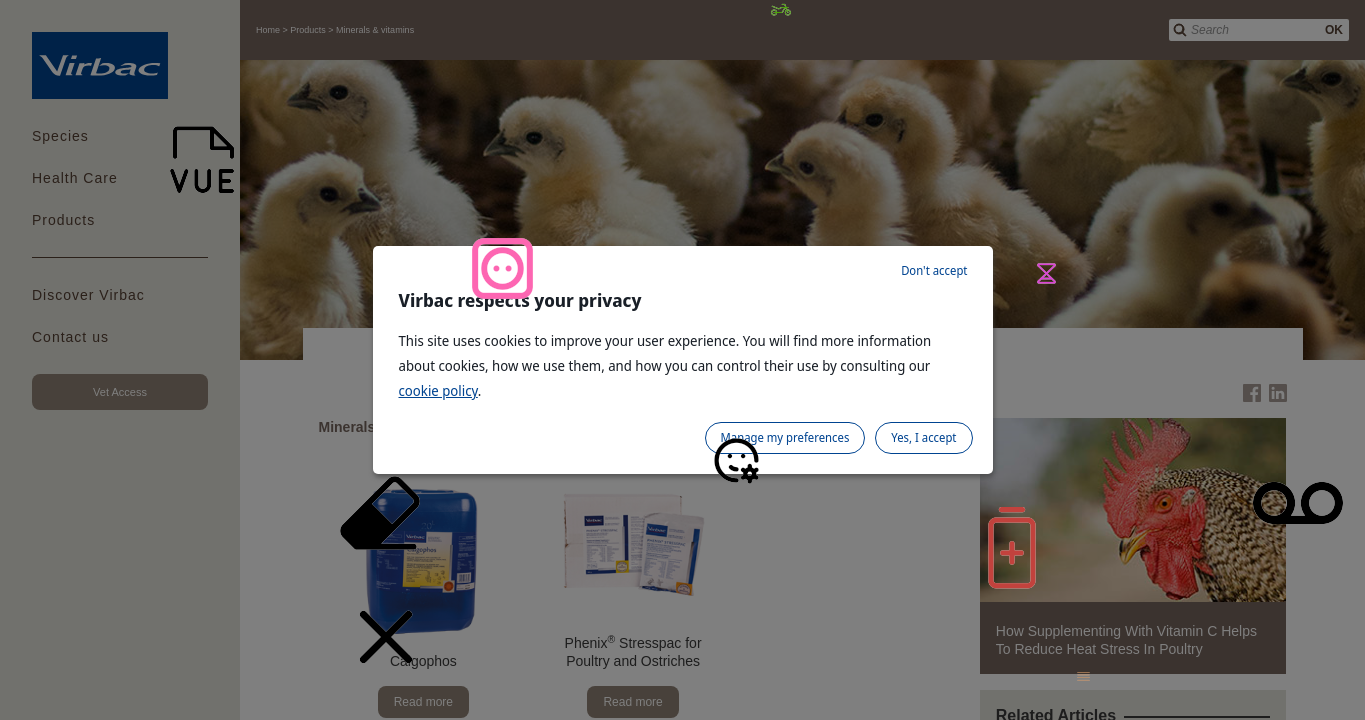 The image size is (1365, 720). I want to click on indicates time running low or nearly expired, so click(1046, 273).